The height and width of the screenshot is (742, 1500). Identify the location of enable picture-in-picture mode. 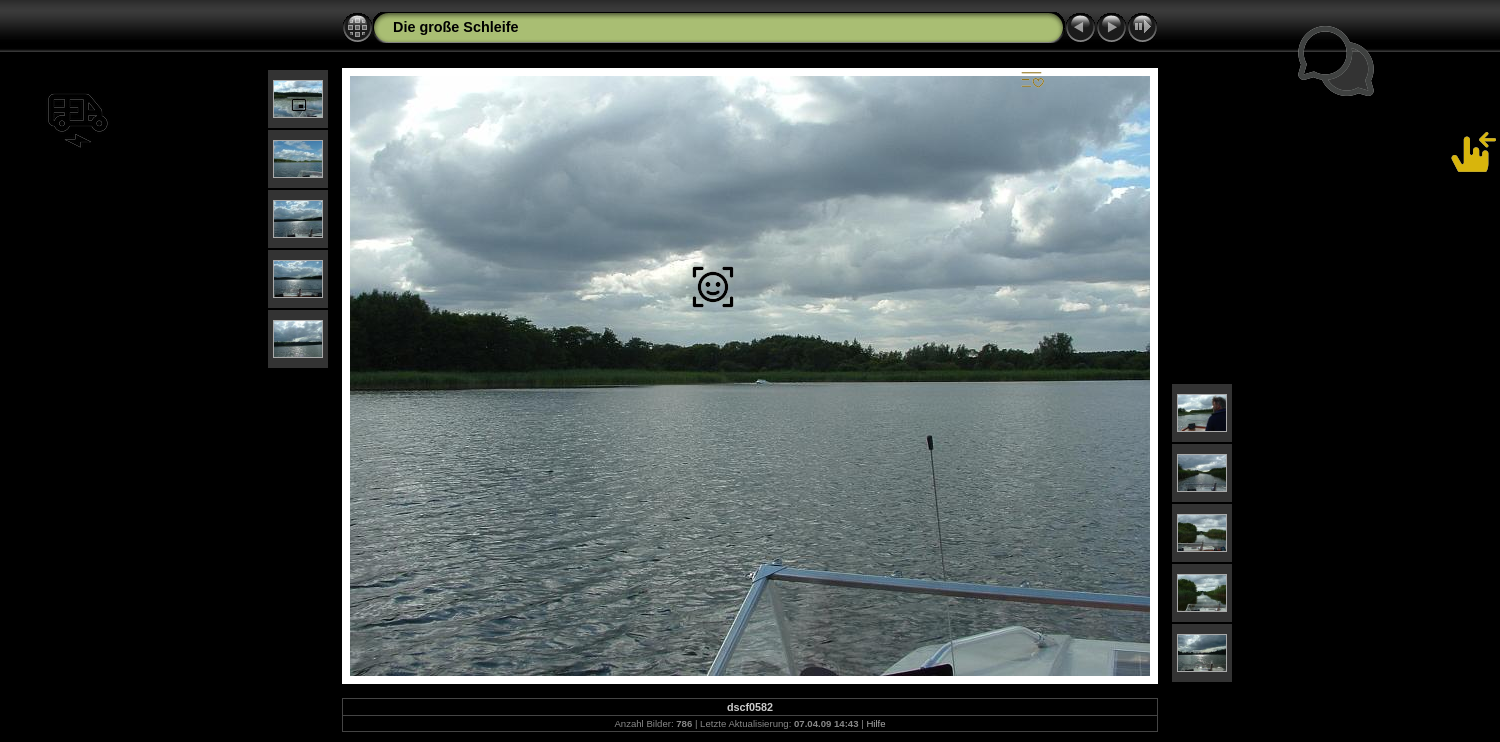
(299, 105).